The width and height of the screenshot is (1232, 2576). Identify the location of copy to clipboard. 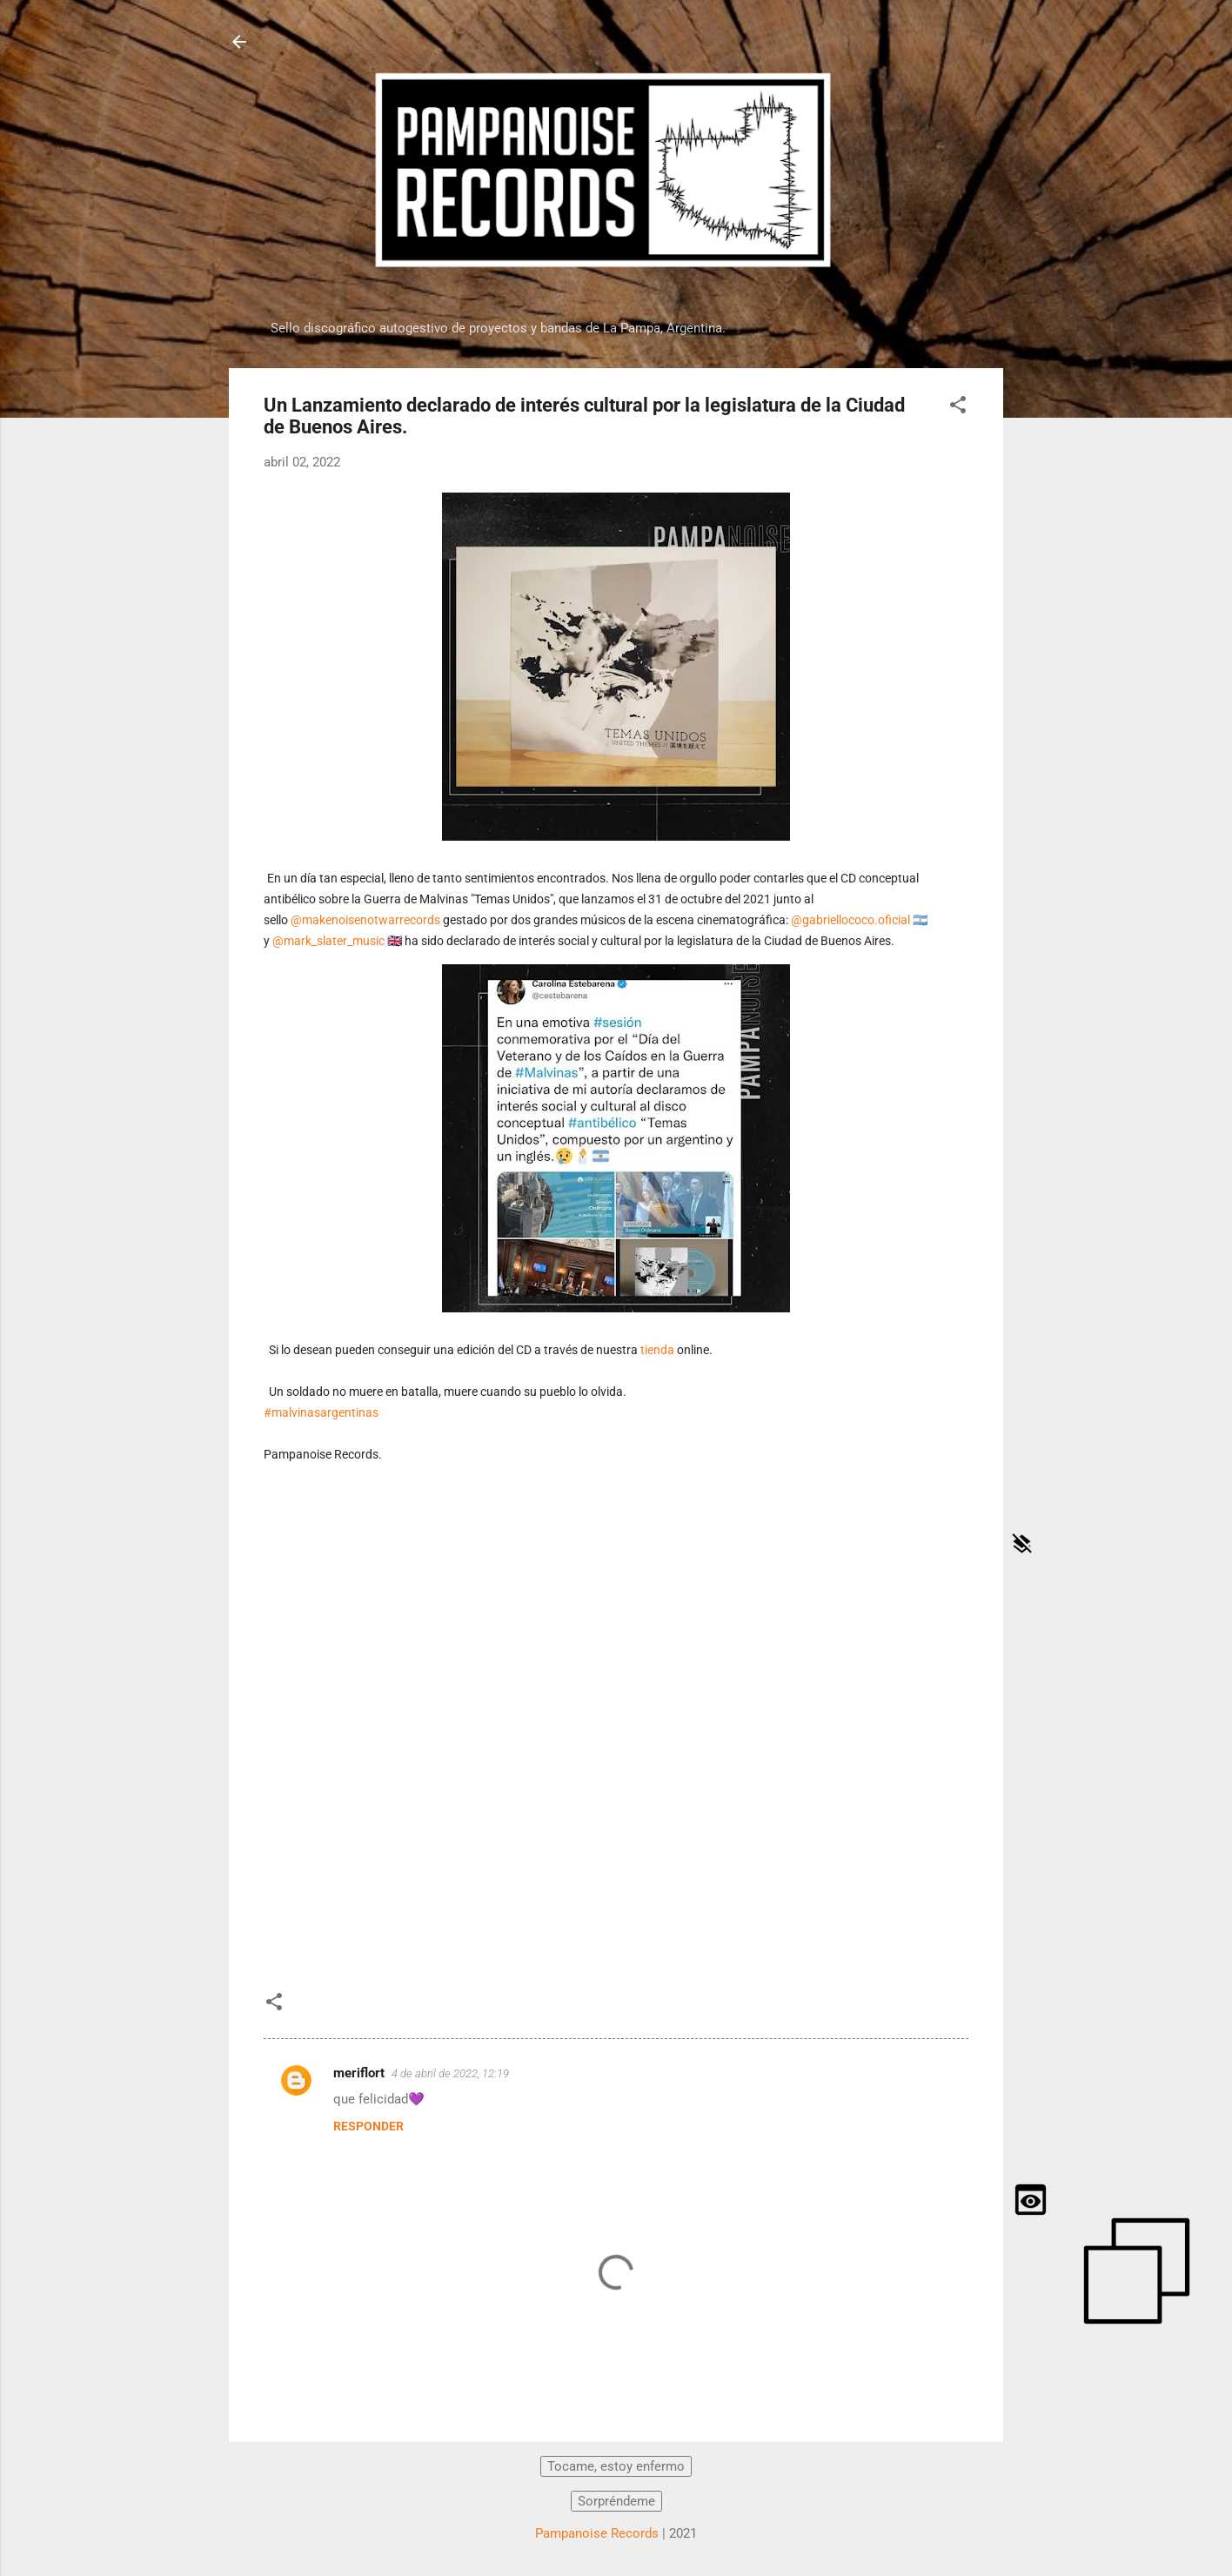
(1136, 2271).